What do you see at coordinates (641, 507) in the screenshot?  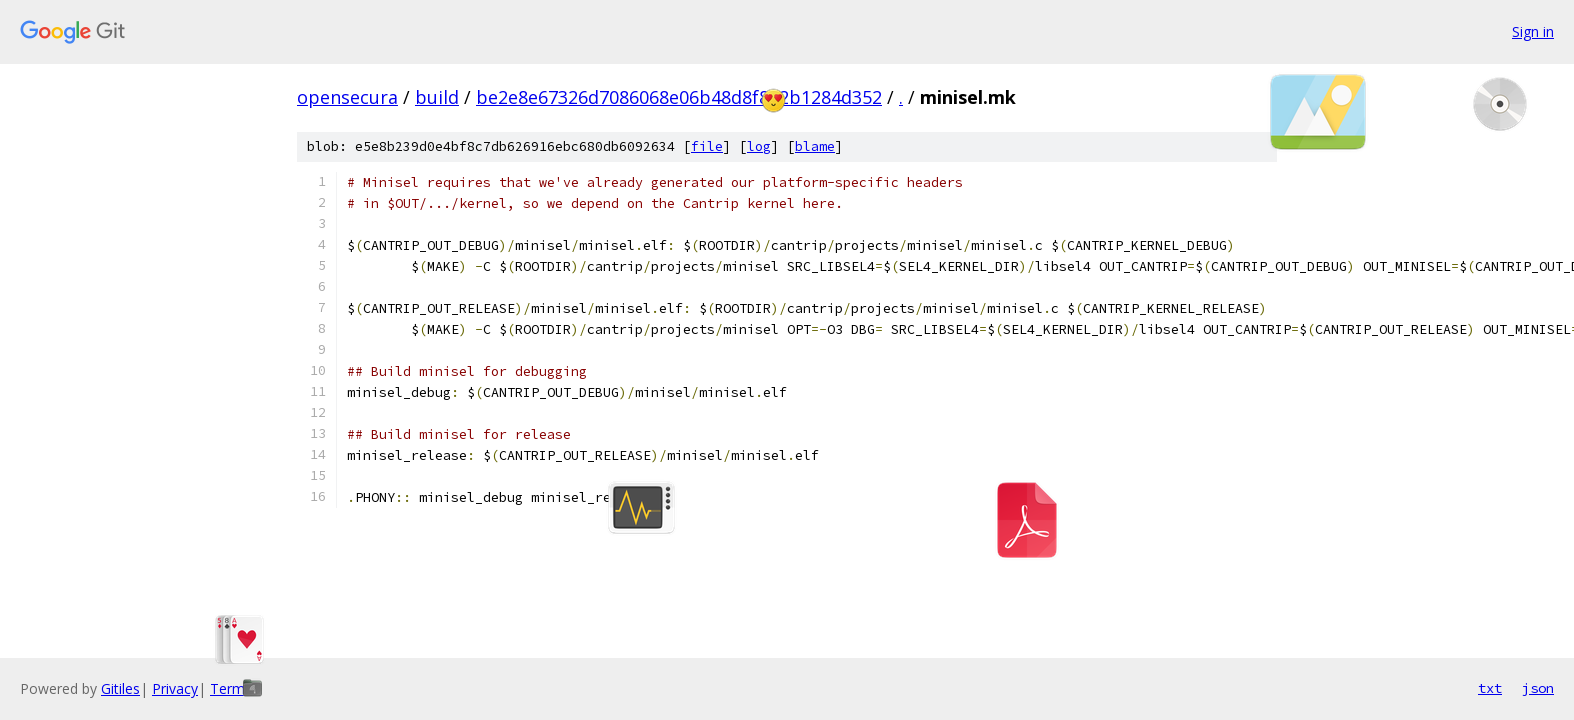 I see `open system monitor application` at bounding box center [641, 507].